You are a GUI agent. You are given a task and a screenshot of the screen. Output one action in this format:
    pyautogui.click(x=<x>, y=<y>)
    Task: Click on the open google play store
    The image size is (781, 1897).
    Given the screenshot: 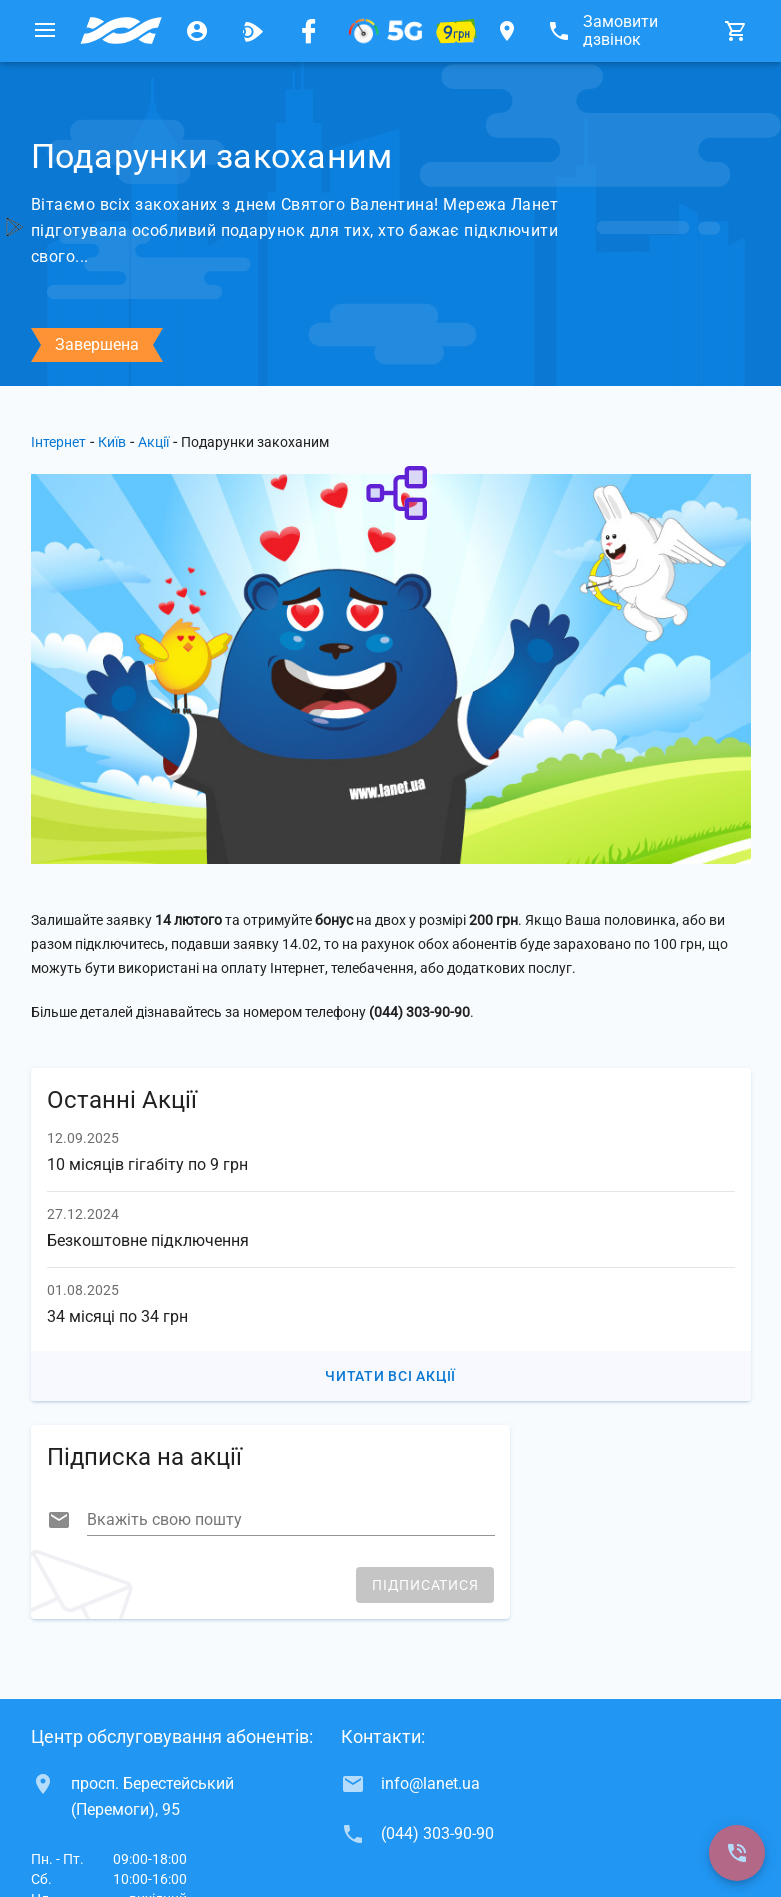 What is the action you would take?
    pyautogui.click(x=13, y=227)
    